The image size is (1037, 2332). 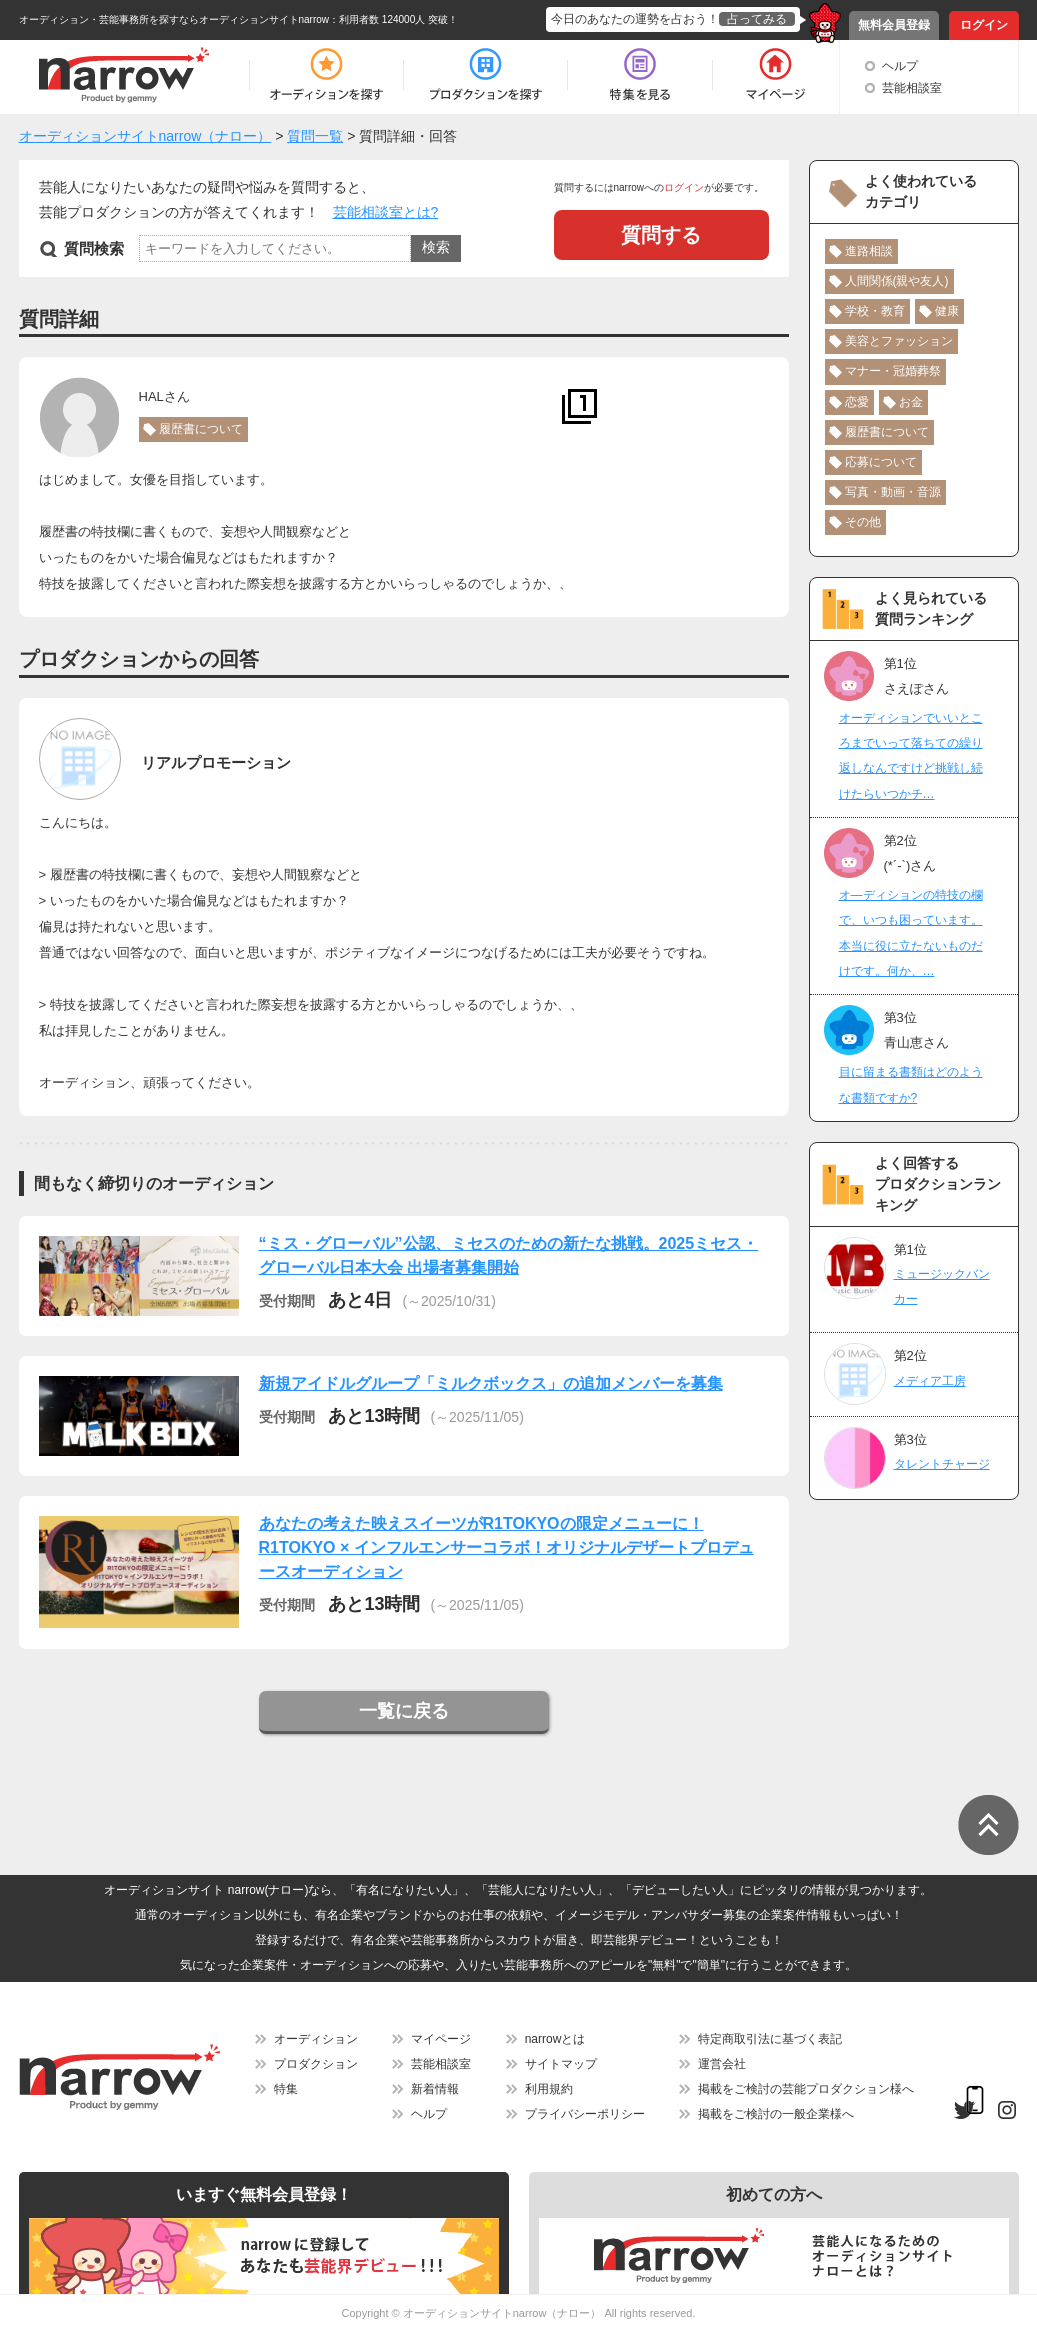 I want to click on access mobile device settings, so click(x=975, y=2100).